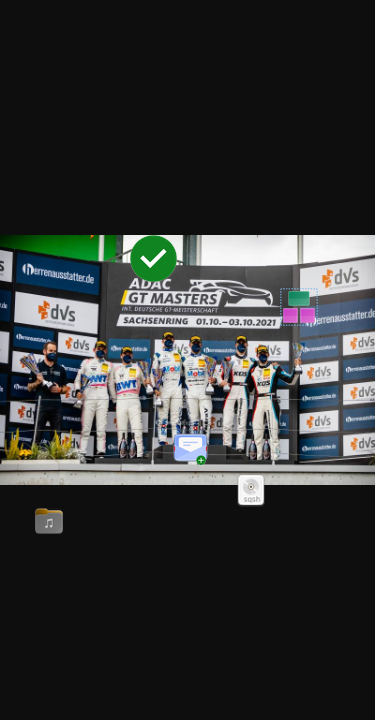  Describe the element at coordinates (299, 307) in the screenshot. I see `select all items in the current view` at that location.